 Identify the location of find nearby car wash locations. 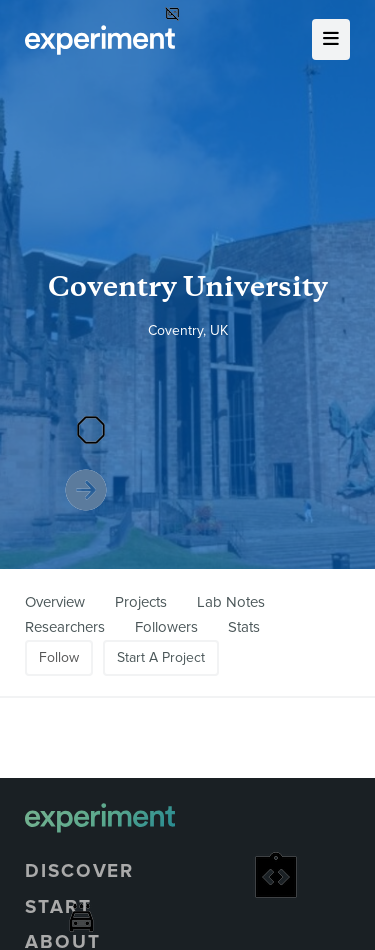
(81, 917).